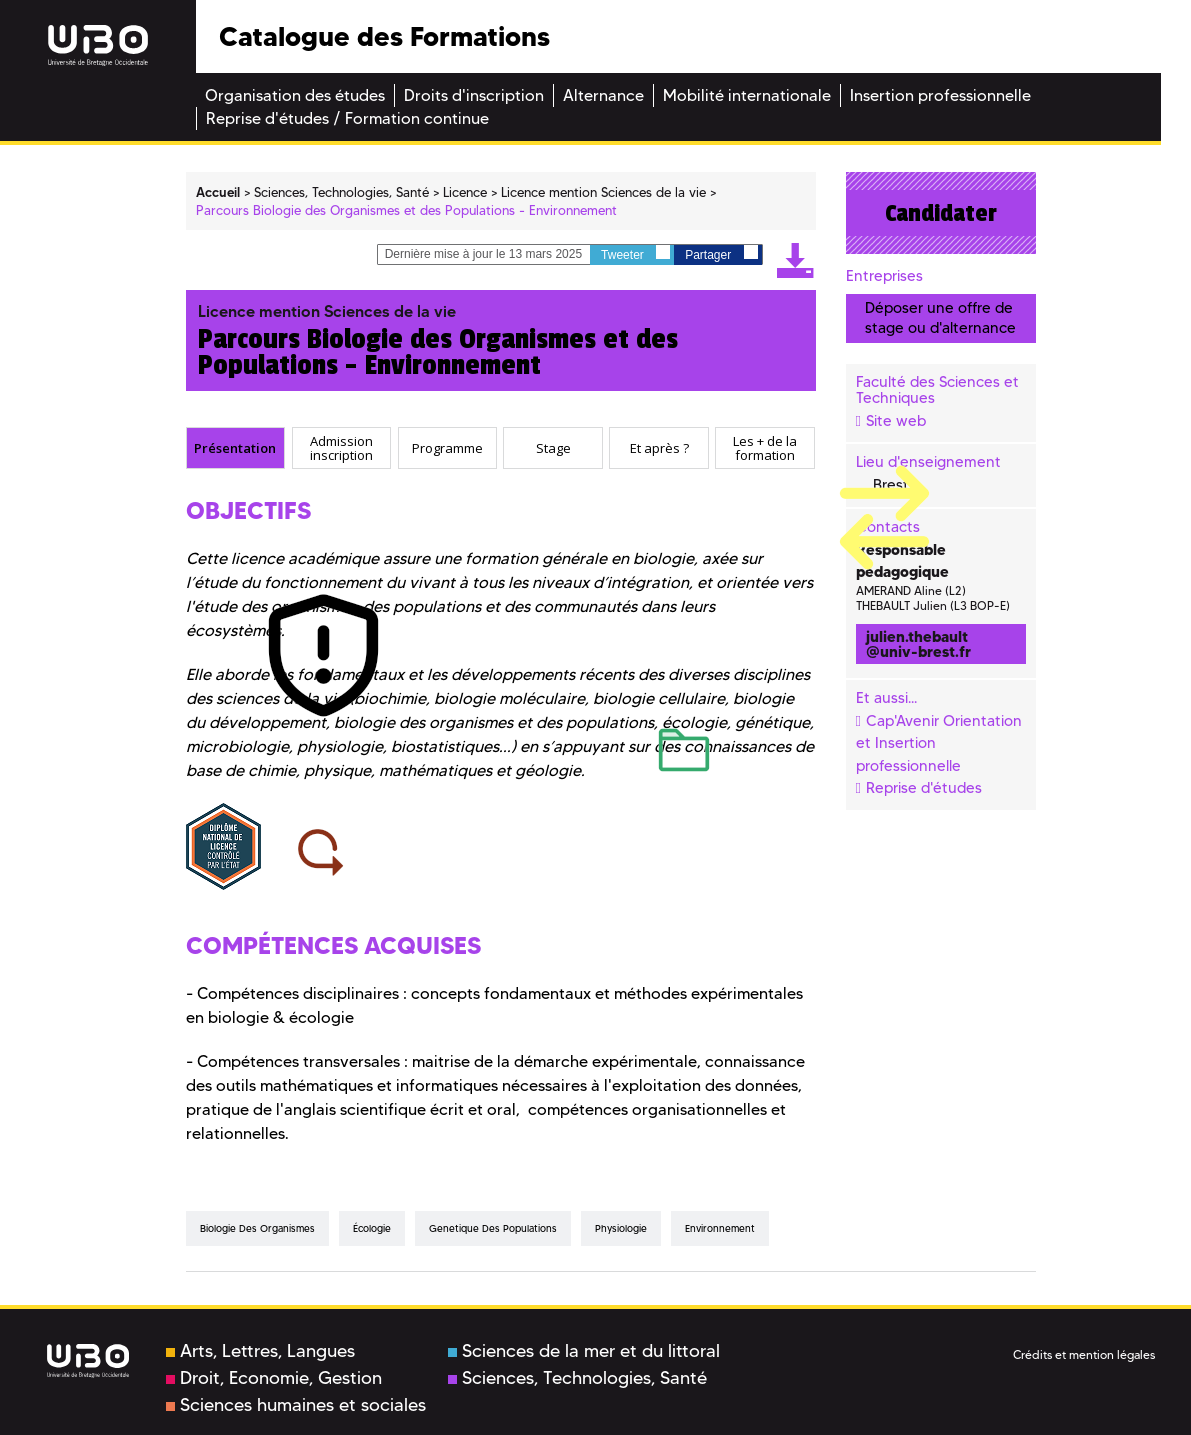 The image size is (1191, 1435). I want to click on repeat or iterate through items, so click(320, 851).